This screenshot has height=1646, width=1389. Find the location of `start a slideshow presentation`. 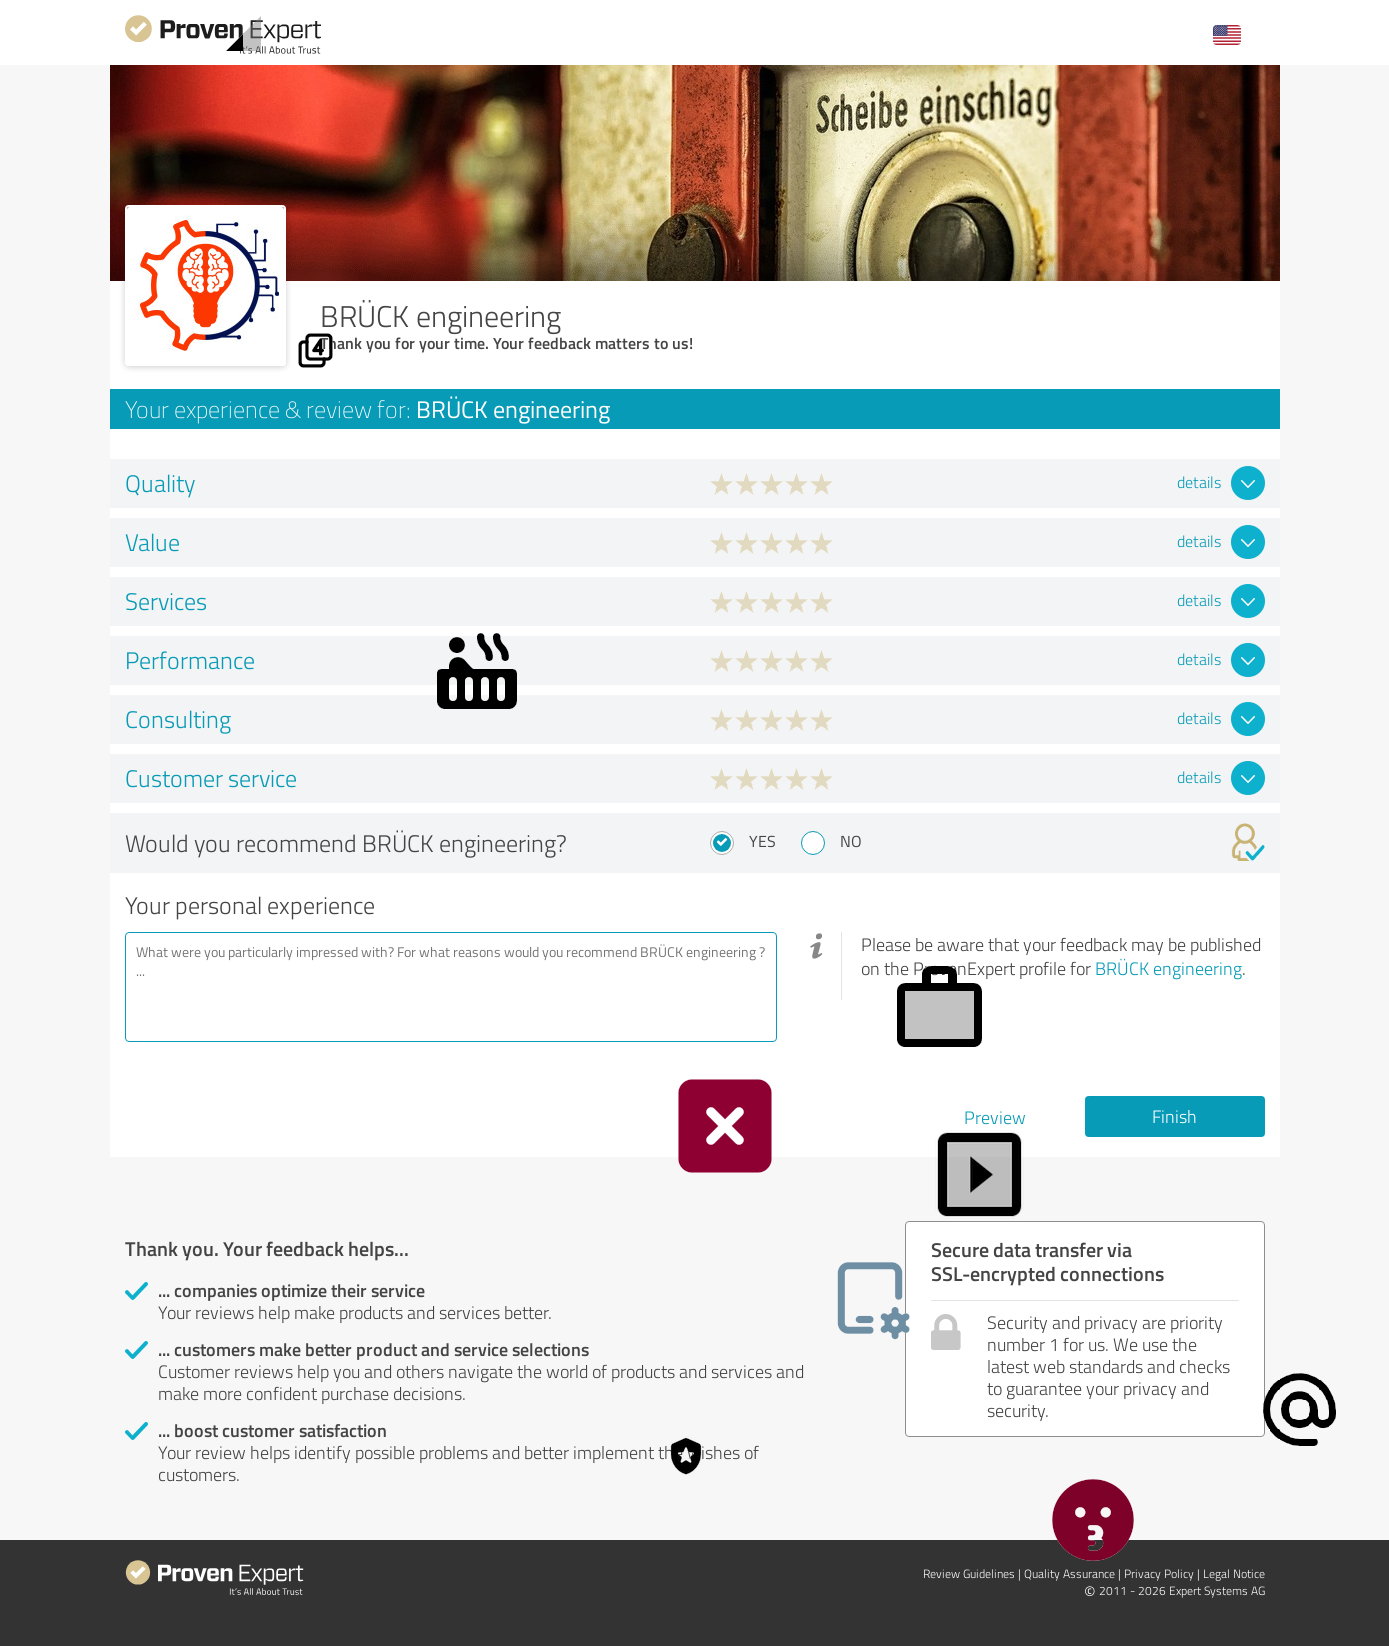

start a slideshow presentation is located at coordinates (979, 1174).